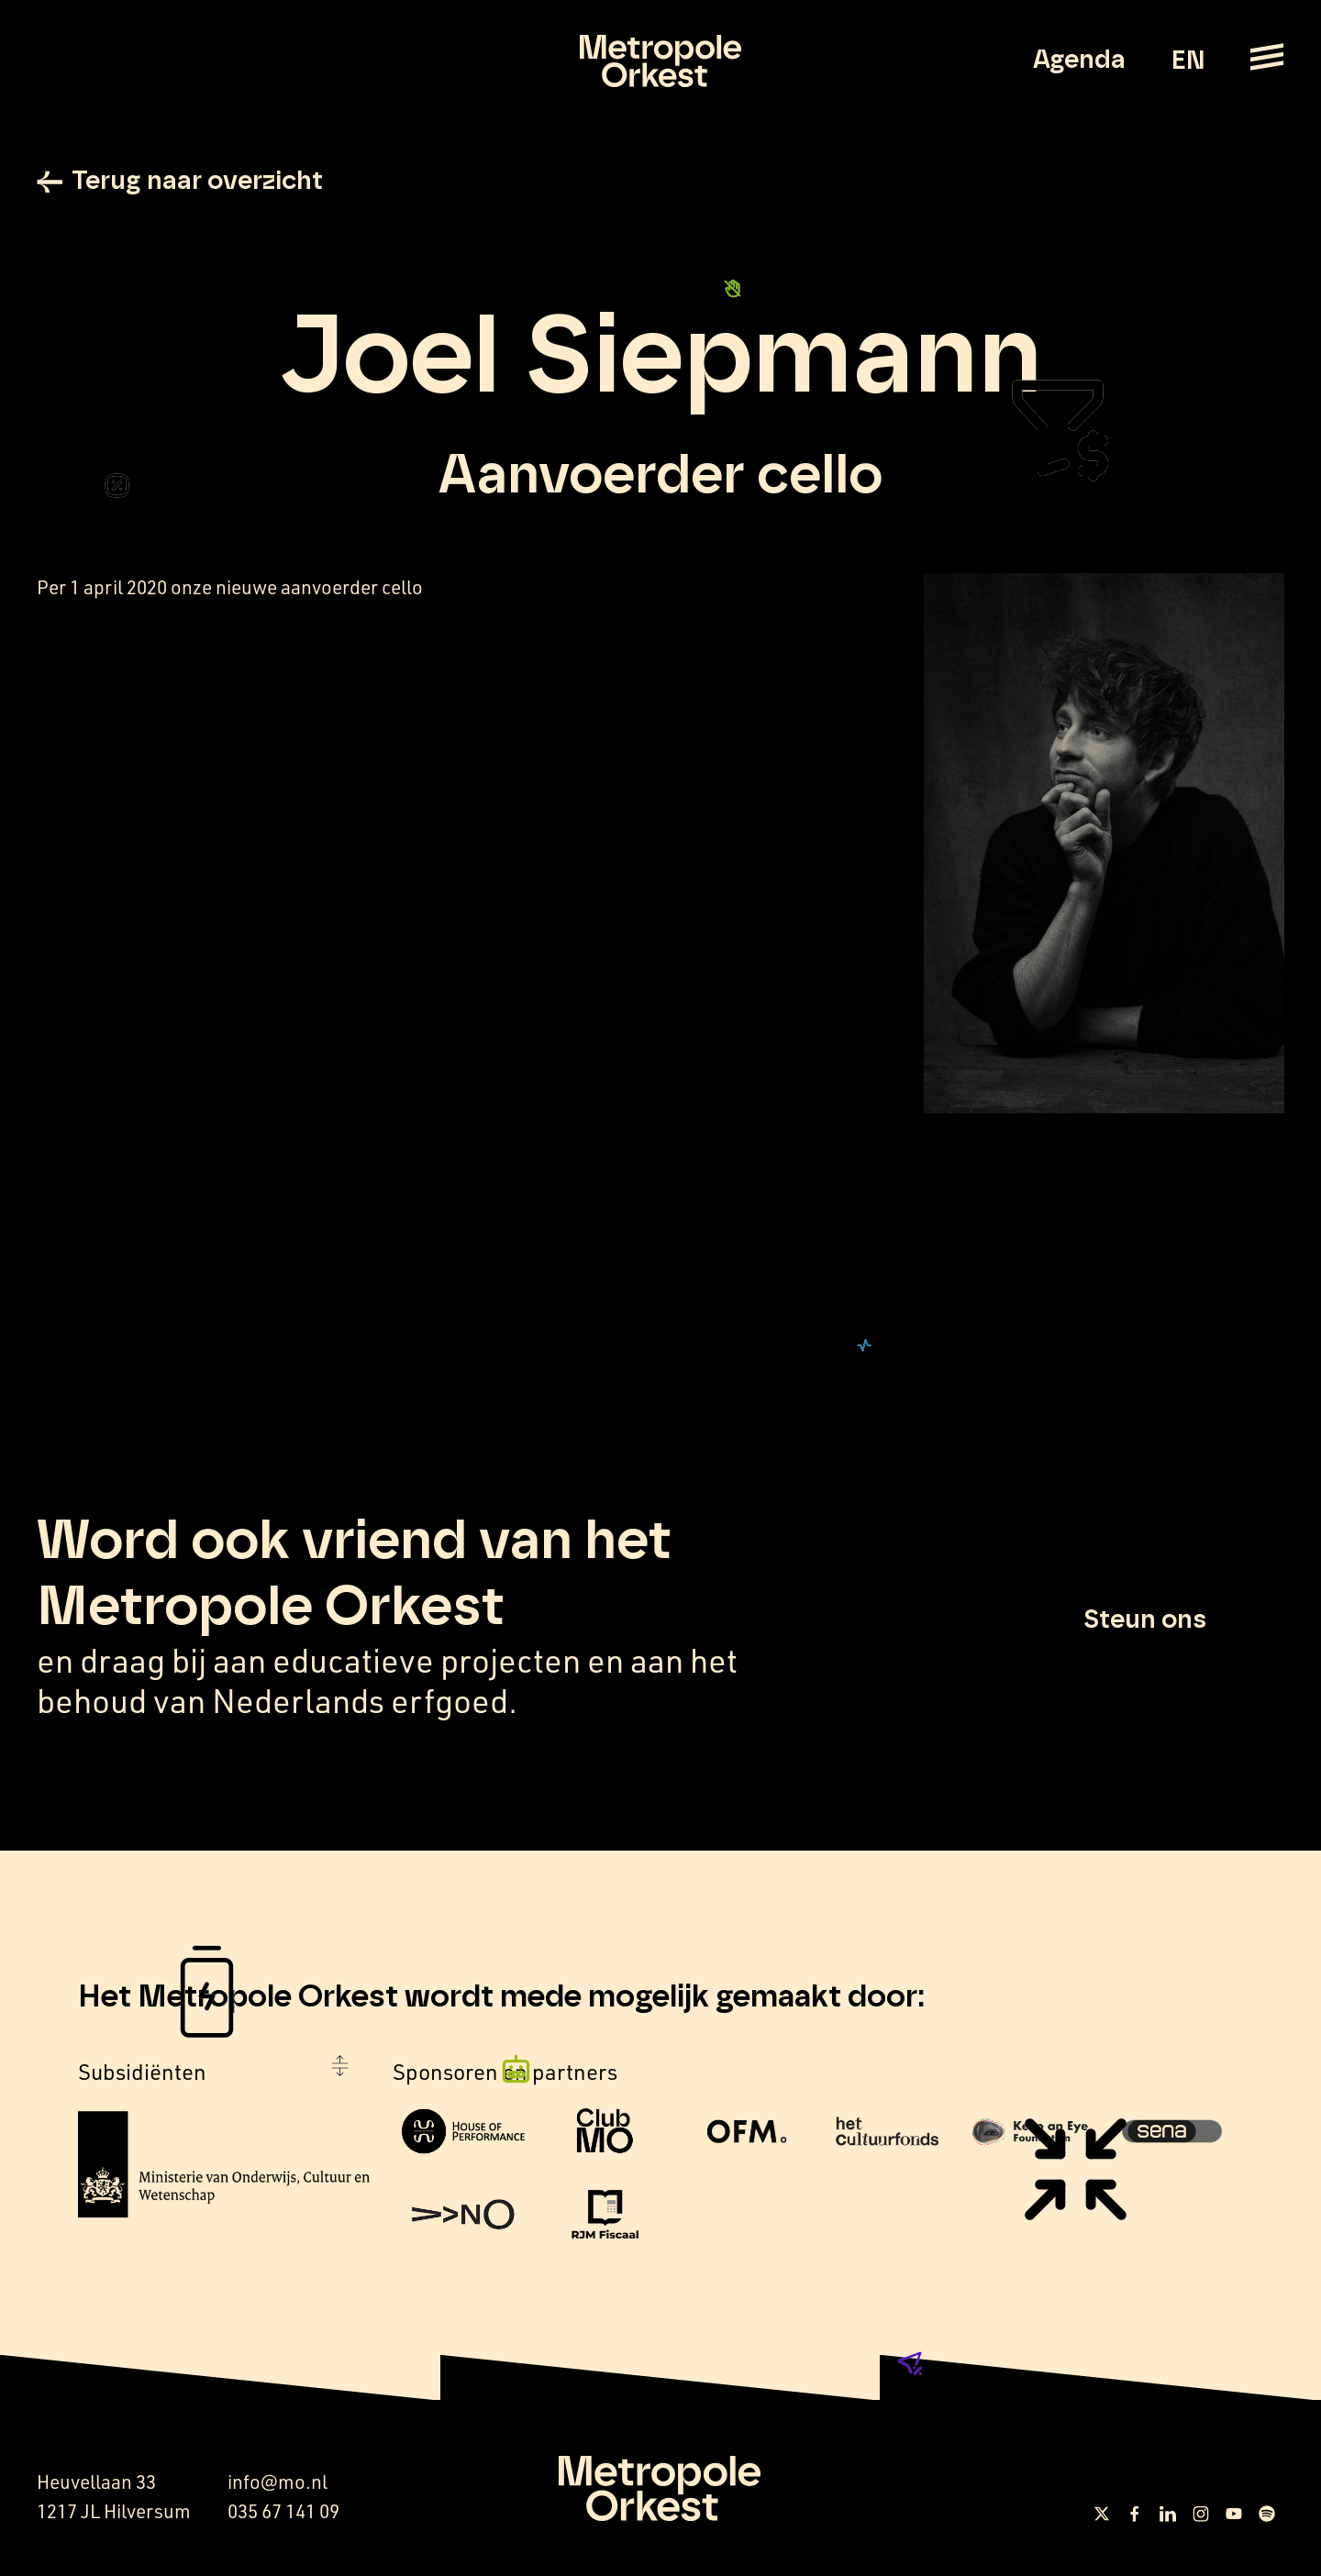 The width and height of the screenshot is (1321, 2576). Describe the element at coordinates (206, 1993) in the screenshot. I see `indicates device is currently charging` at that location.